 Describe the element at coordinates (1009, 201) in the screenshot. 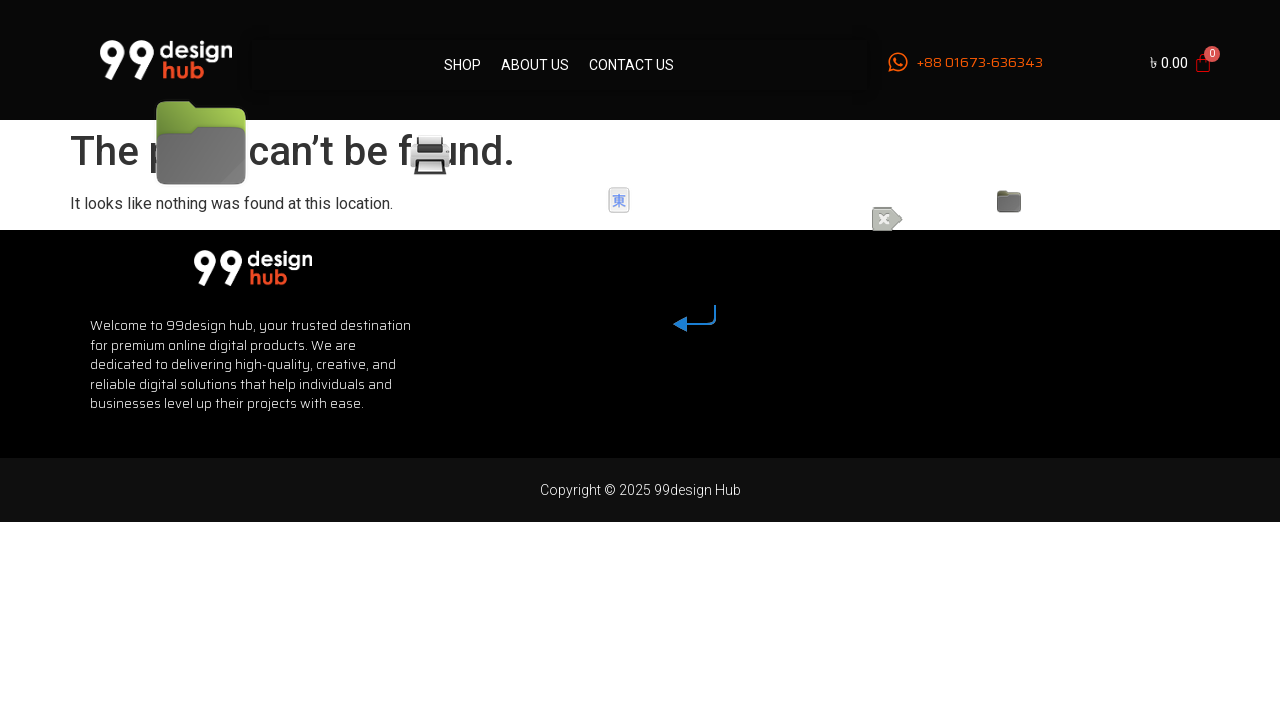

I see `open a folder or directory` at that location.